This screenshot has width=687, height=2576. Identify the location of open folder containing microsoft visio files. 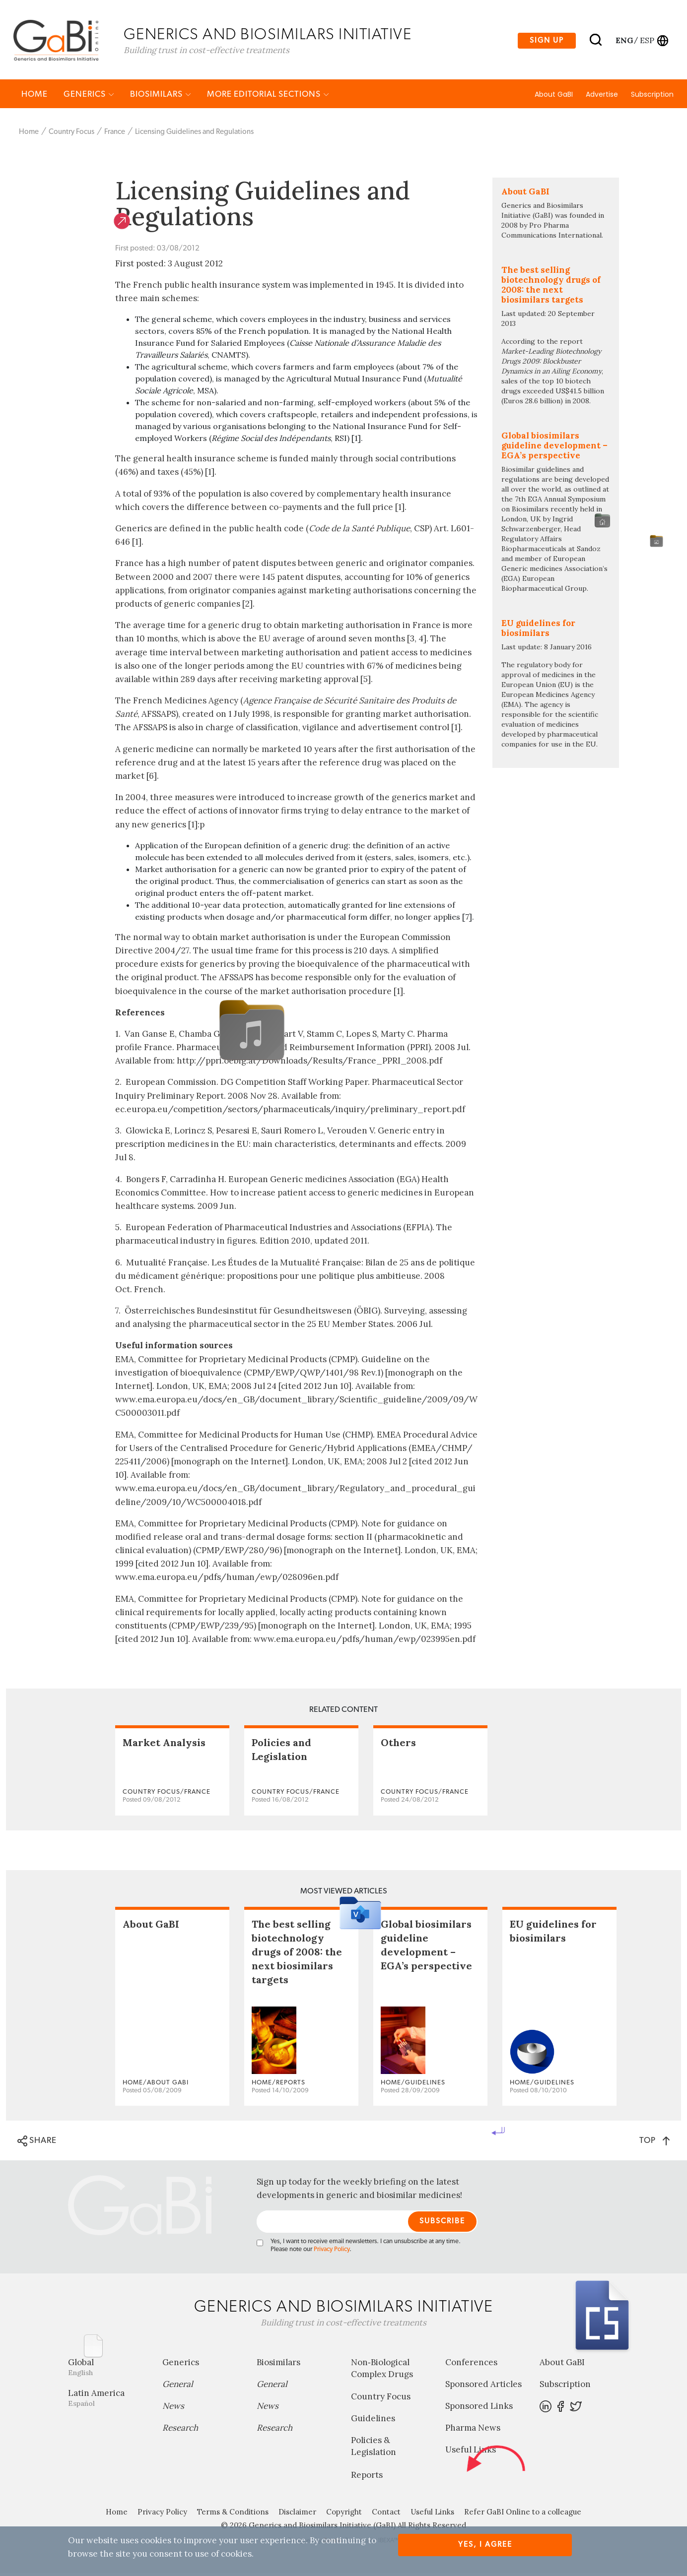
(360, 1914).